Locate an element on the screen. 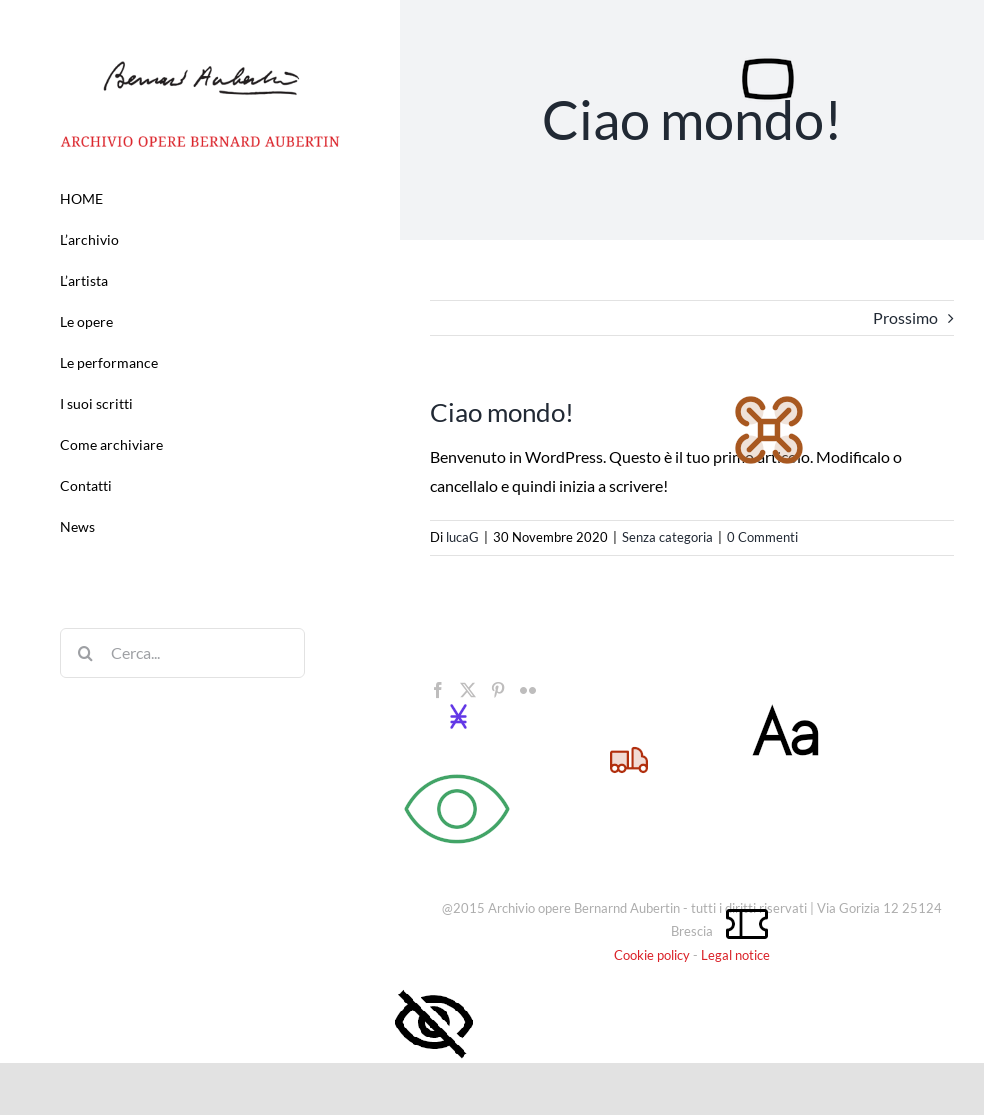 This screenshot has height=1115, width=984. view your tickets or passes is located at coordinates (747, 924).